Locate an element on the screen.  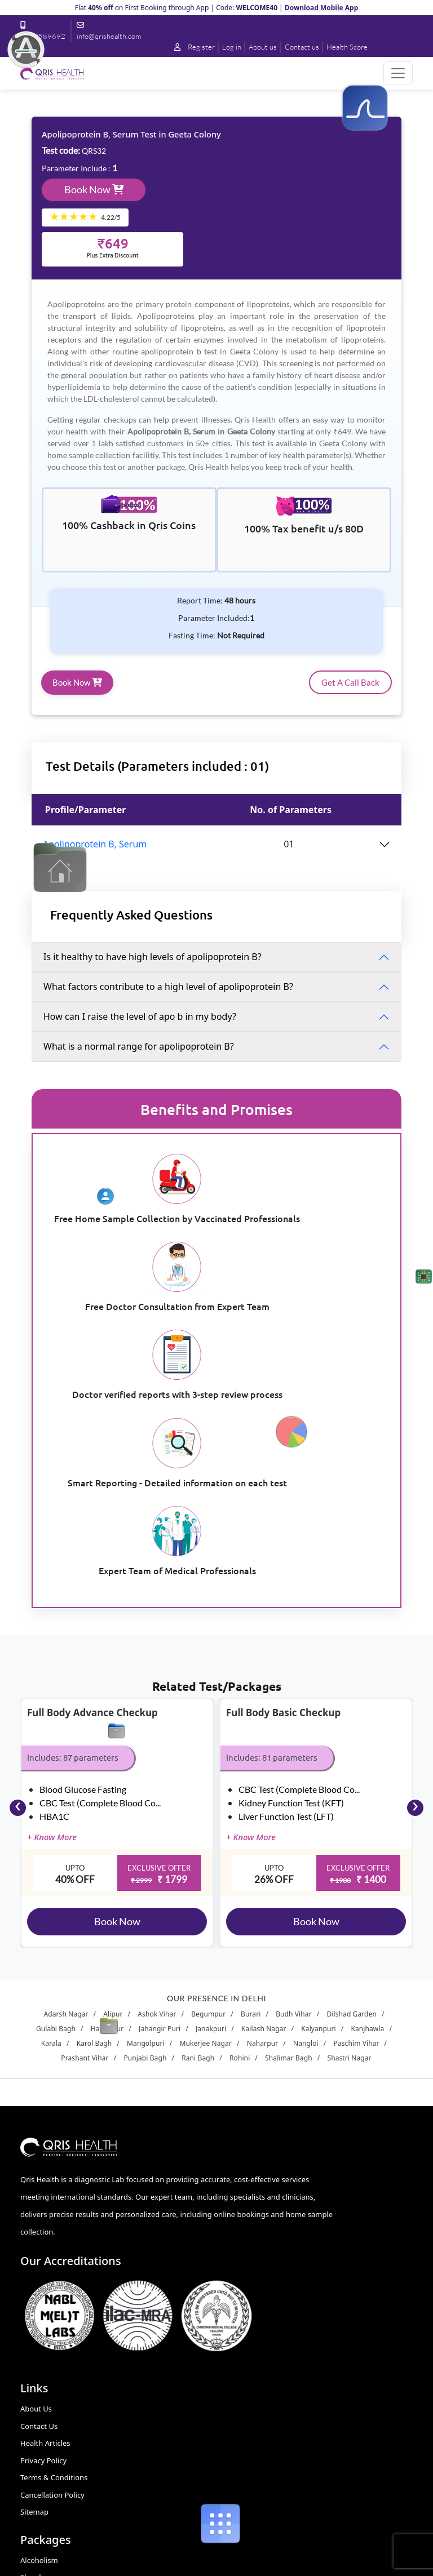
access your home folder is located at coordinates (60, 867).